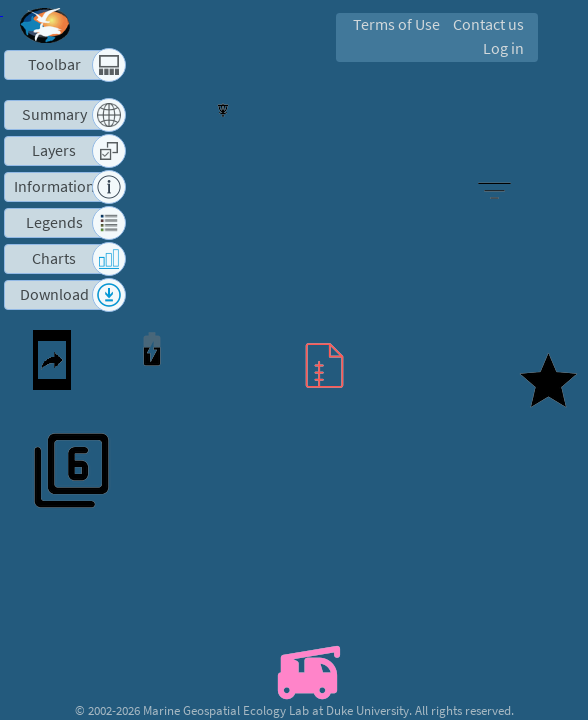 The image size is (588, 720). I want to click on access compressed or archived files, so click(324, 365).